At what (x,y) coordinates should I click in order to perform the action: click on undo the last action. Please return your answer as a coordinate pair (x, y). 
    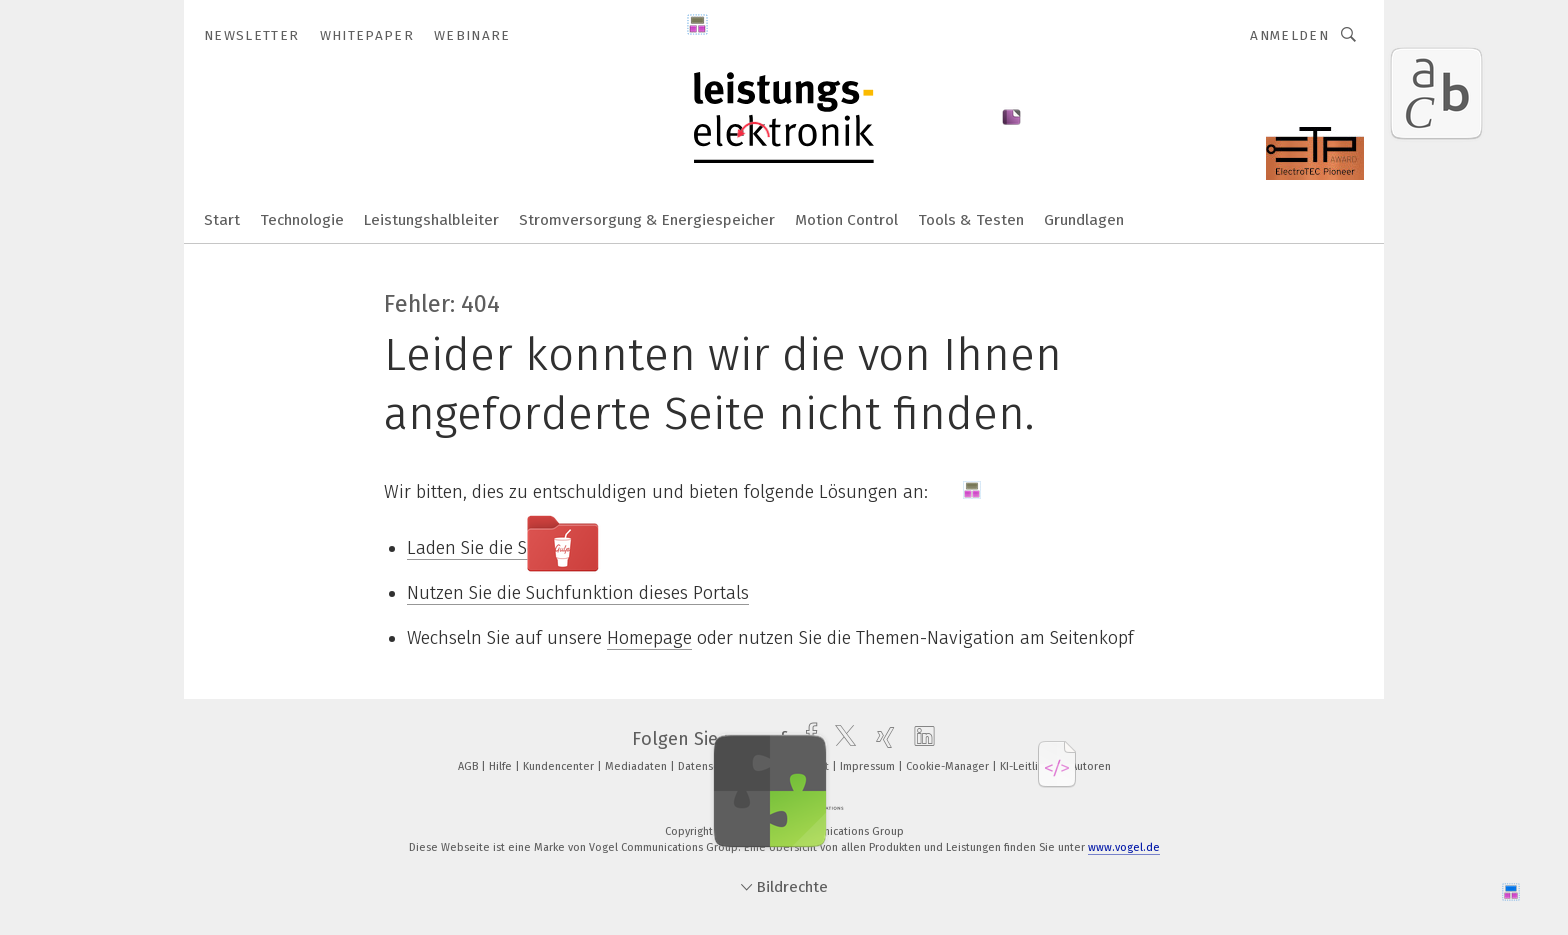
    Looking at the image, I should click on (754, 129).